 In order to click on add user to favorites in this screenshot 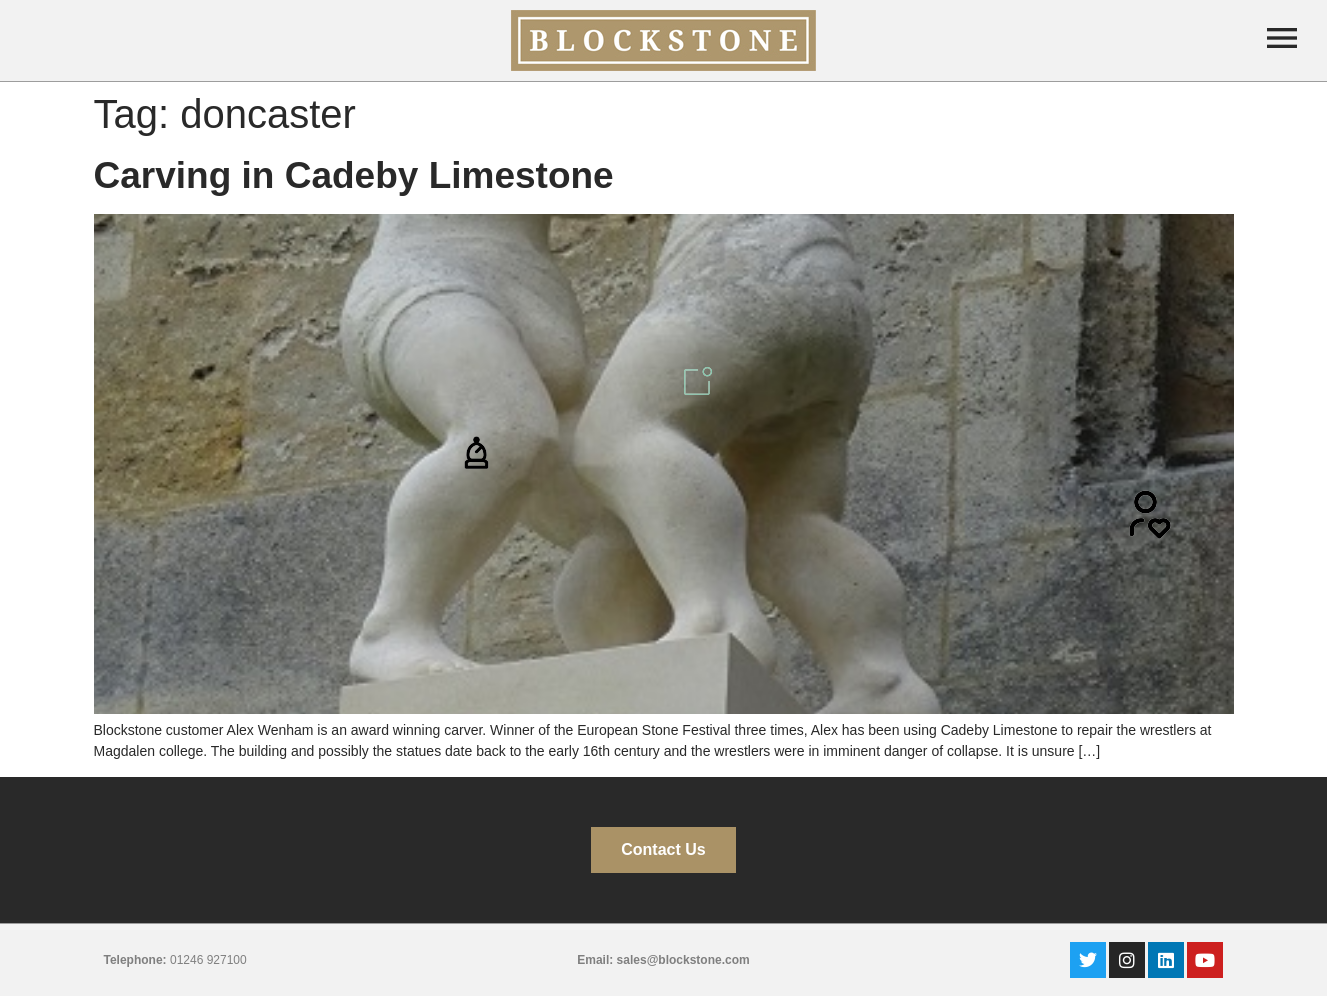, I will do `click(1145, 513)`.